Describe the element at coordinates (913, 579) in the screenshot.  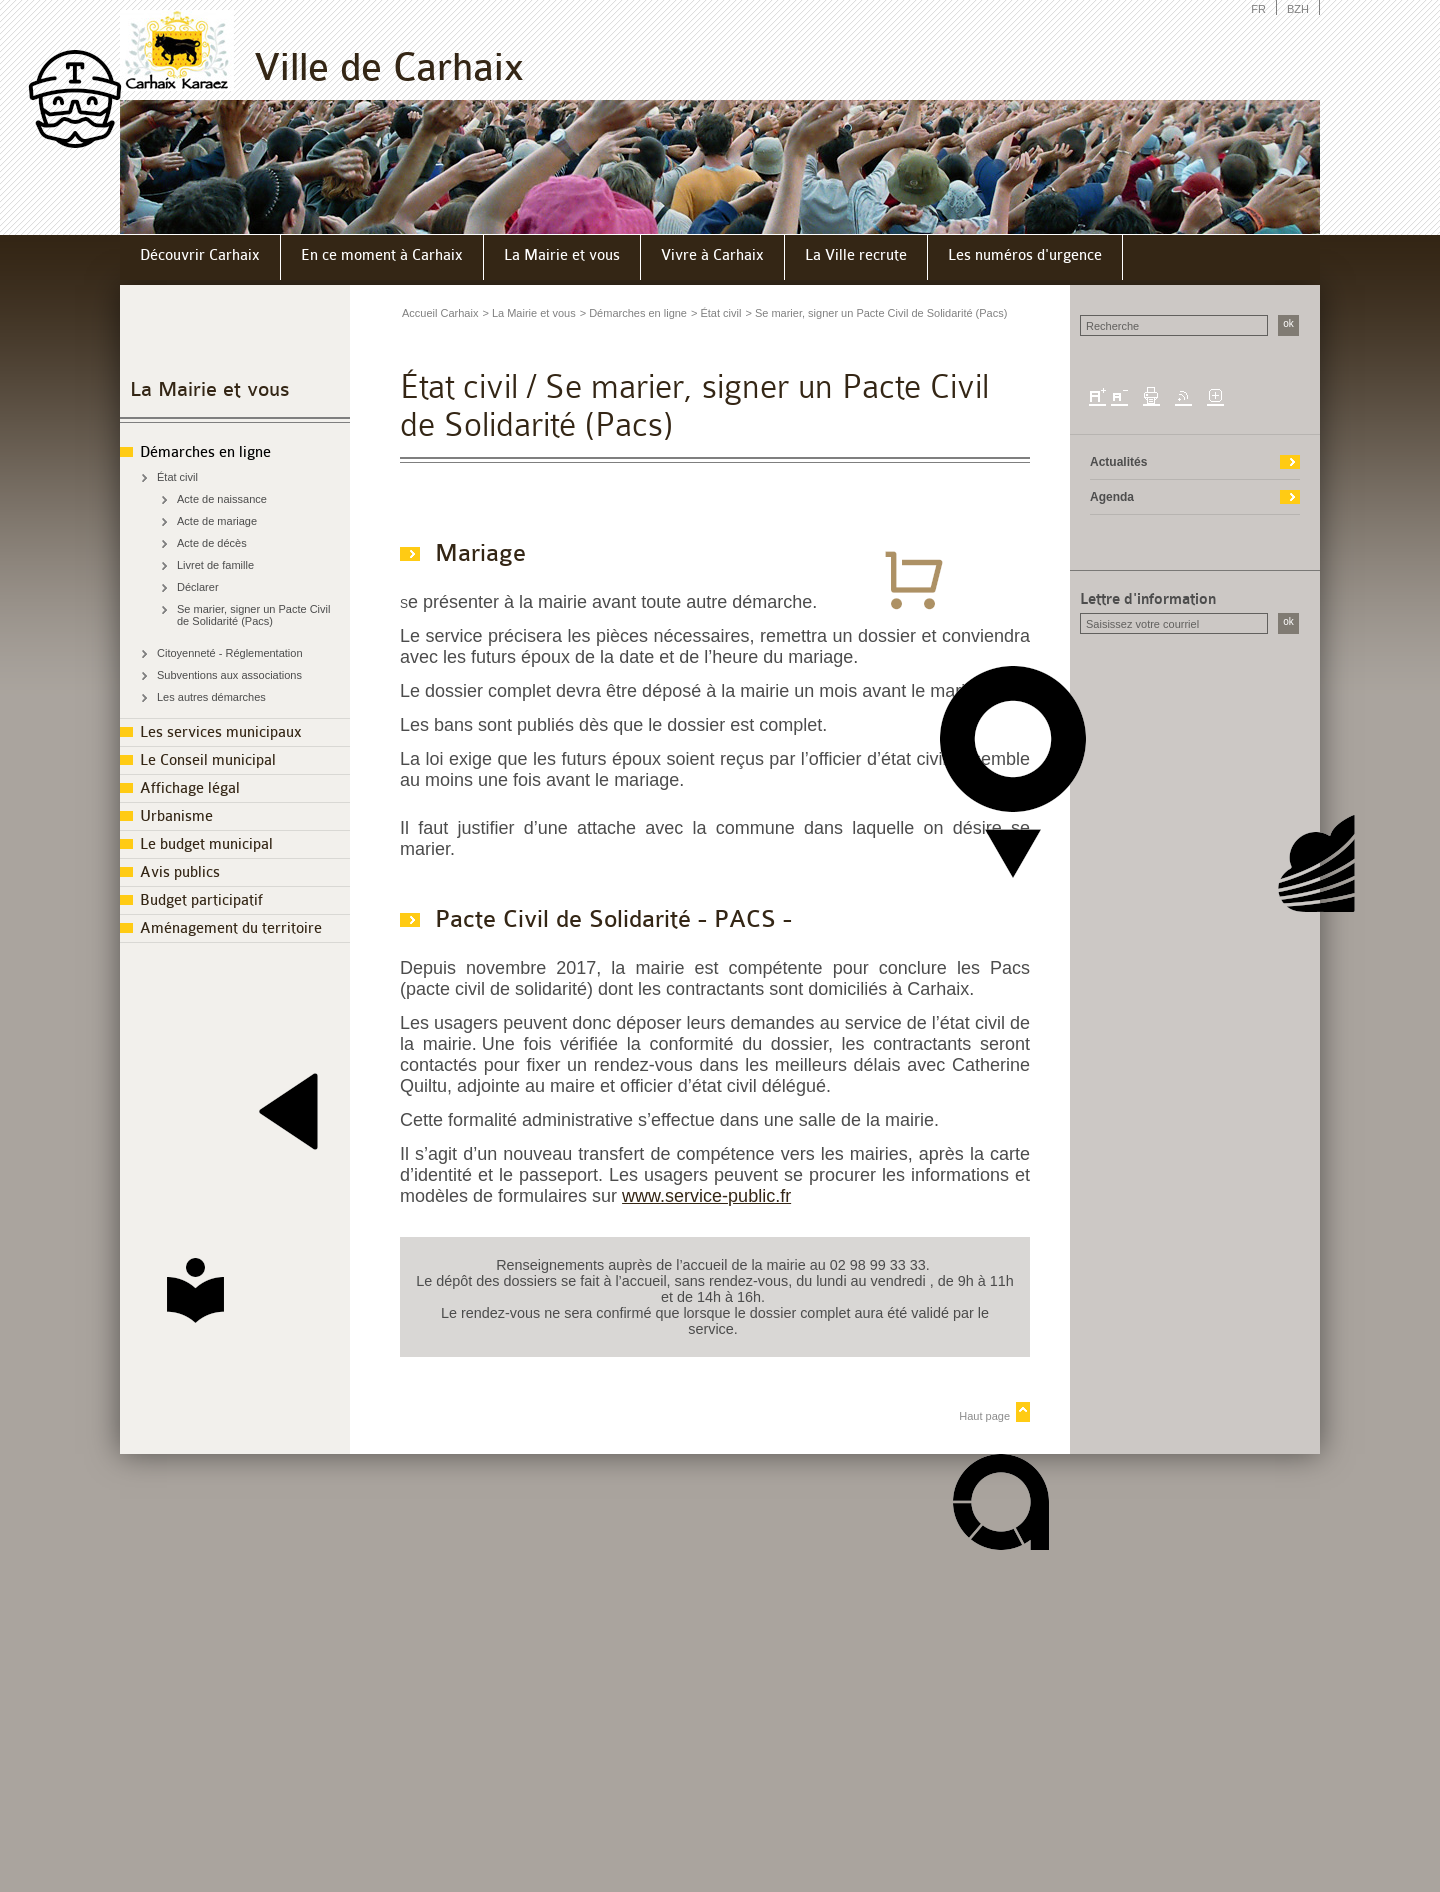
I see `view your shopping cart` at that location.